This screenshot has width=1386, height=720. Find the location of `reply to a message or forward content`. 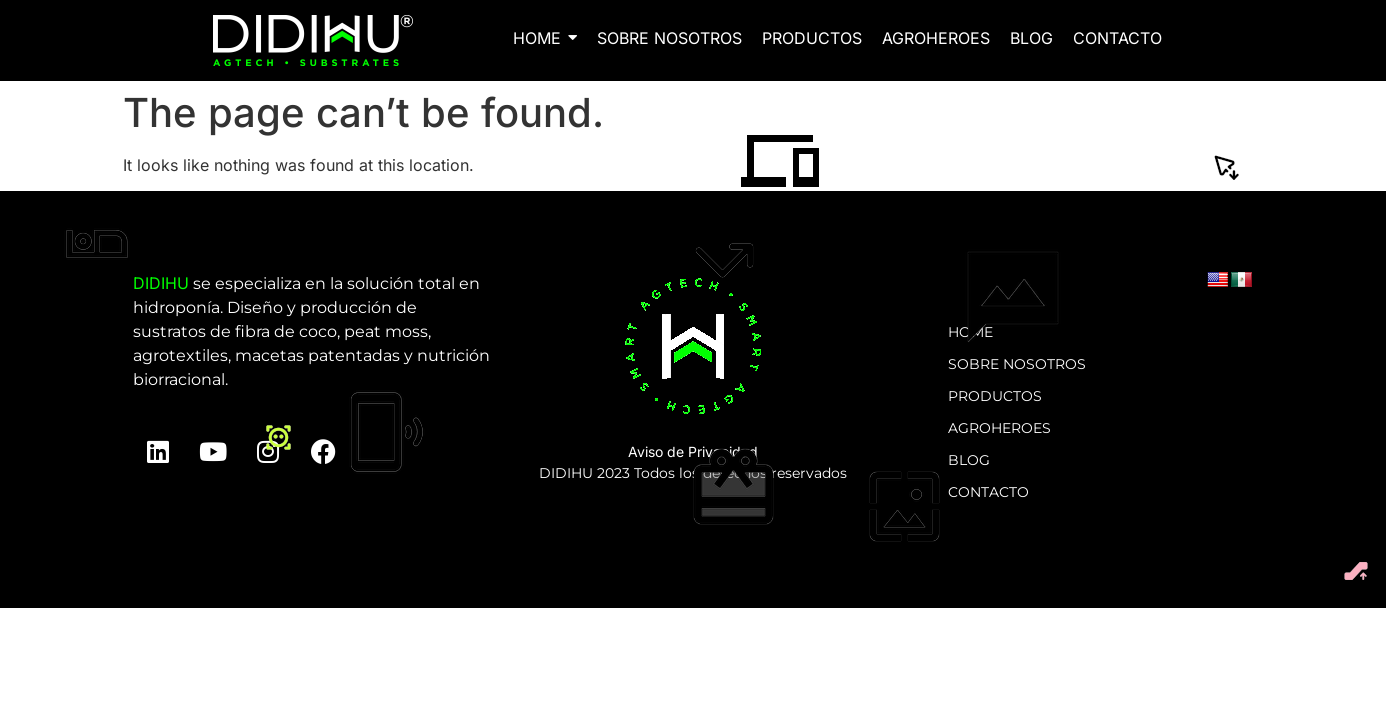

reply to a message or forward content is located at coordinates (724, 258).